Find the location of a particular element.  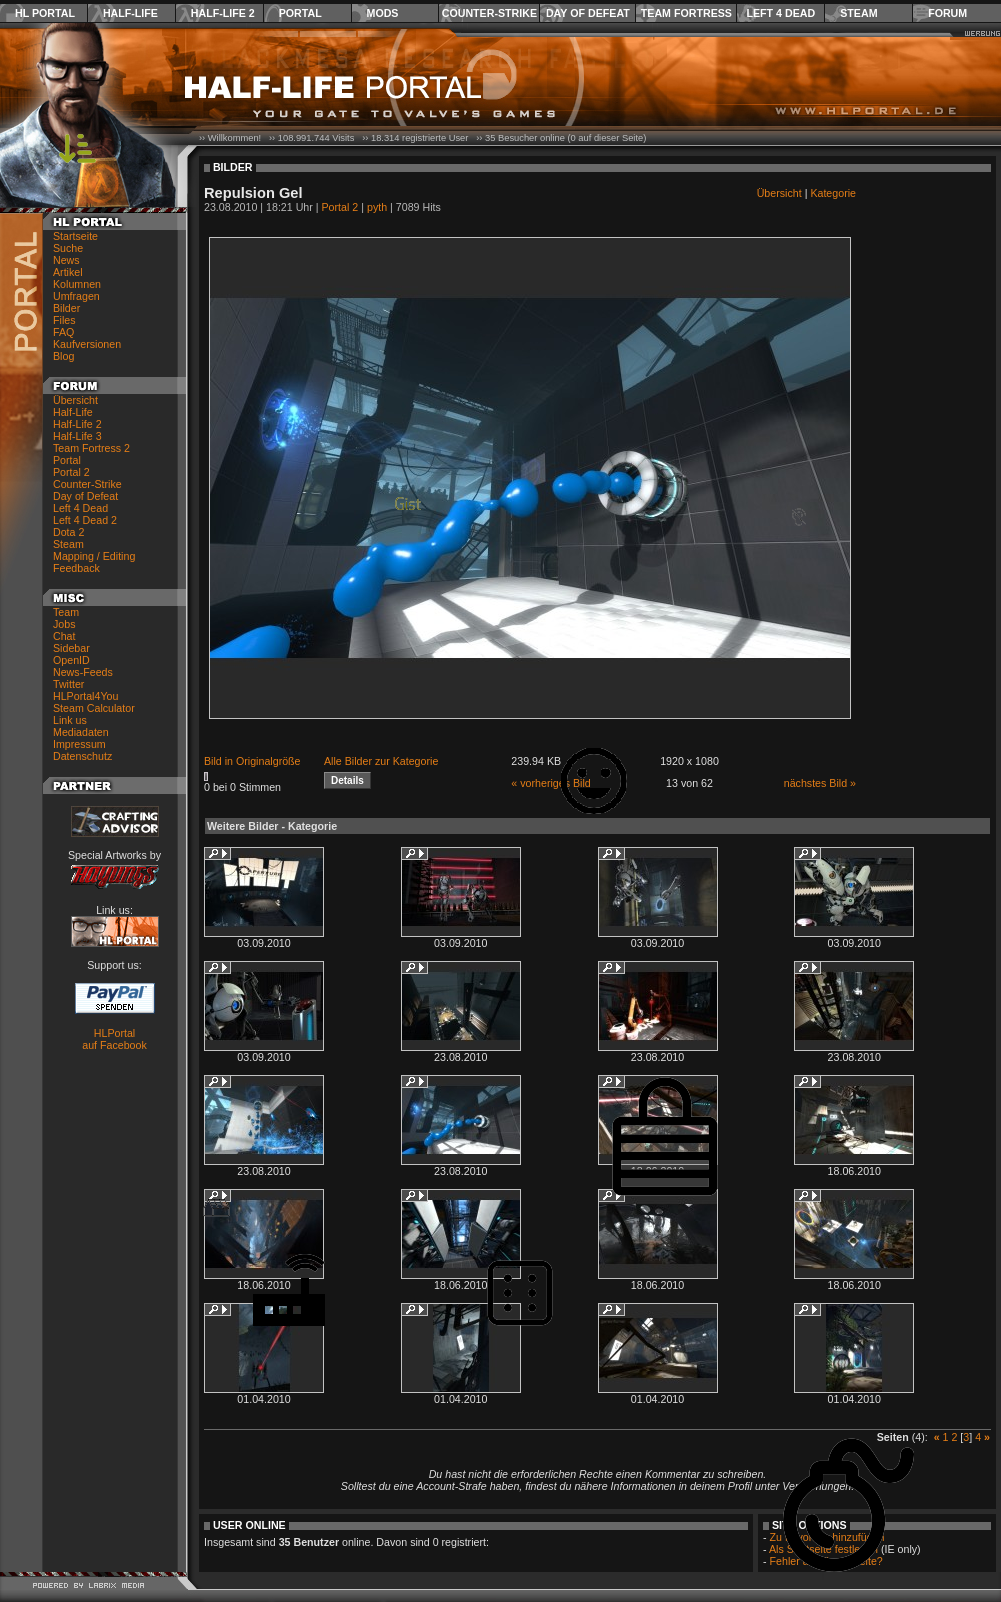

access router or network device settings is located at coordinates (289, 1290).